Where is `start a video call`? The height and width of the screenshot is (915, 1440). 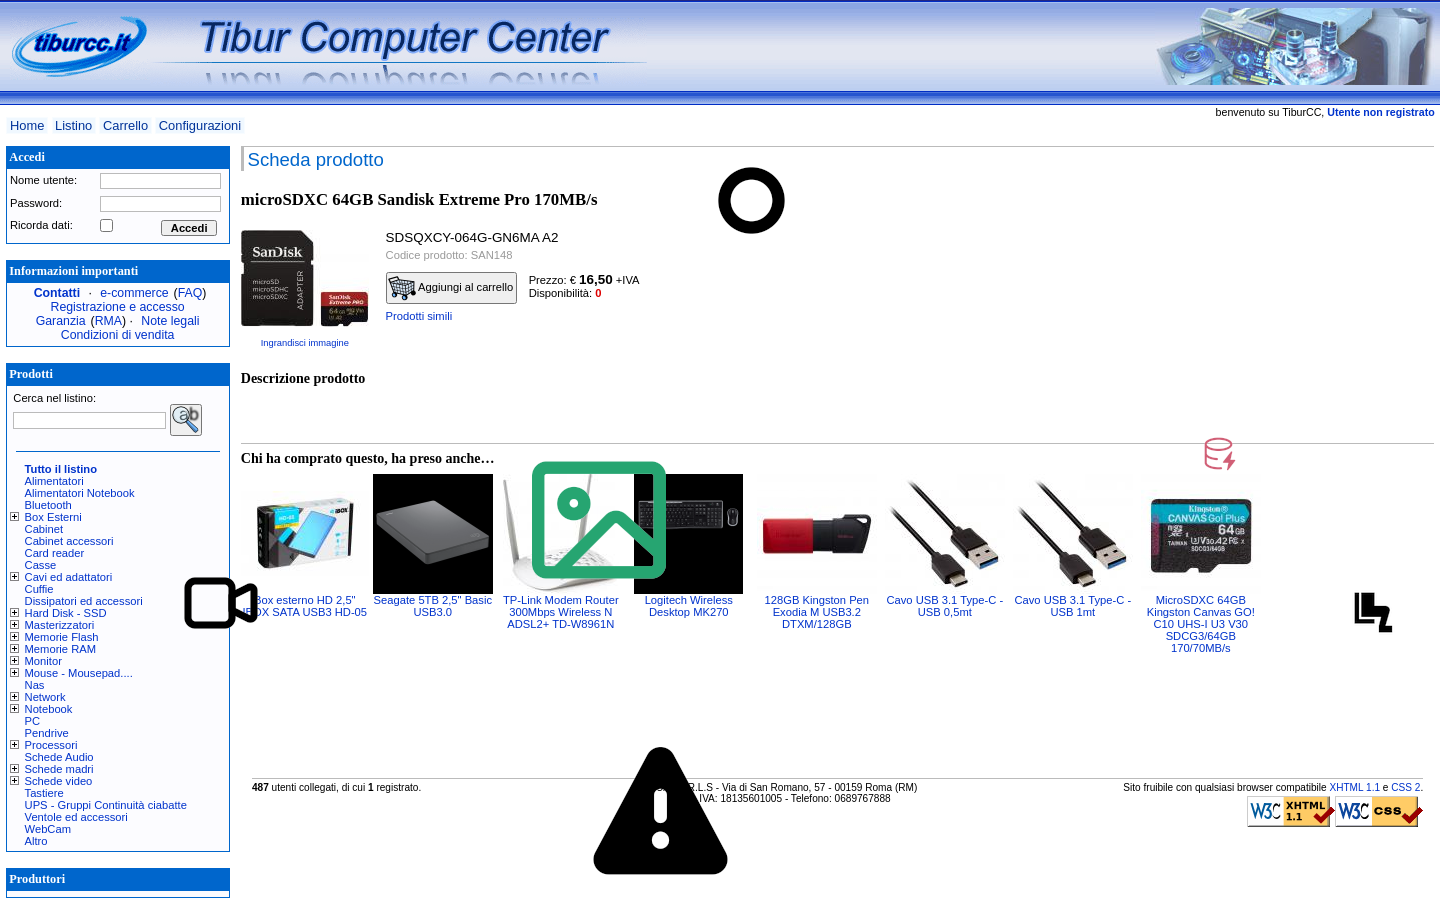
start a video call is located at coordinates (221, 603).